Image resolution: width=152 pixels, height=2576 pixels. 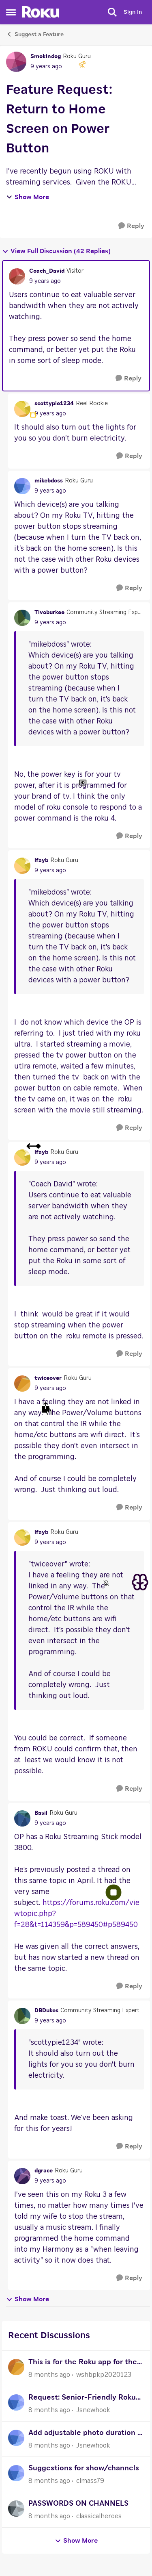 I want to click on explore or discover new content, so click(x=82, y=64).